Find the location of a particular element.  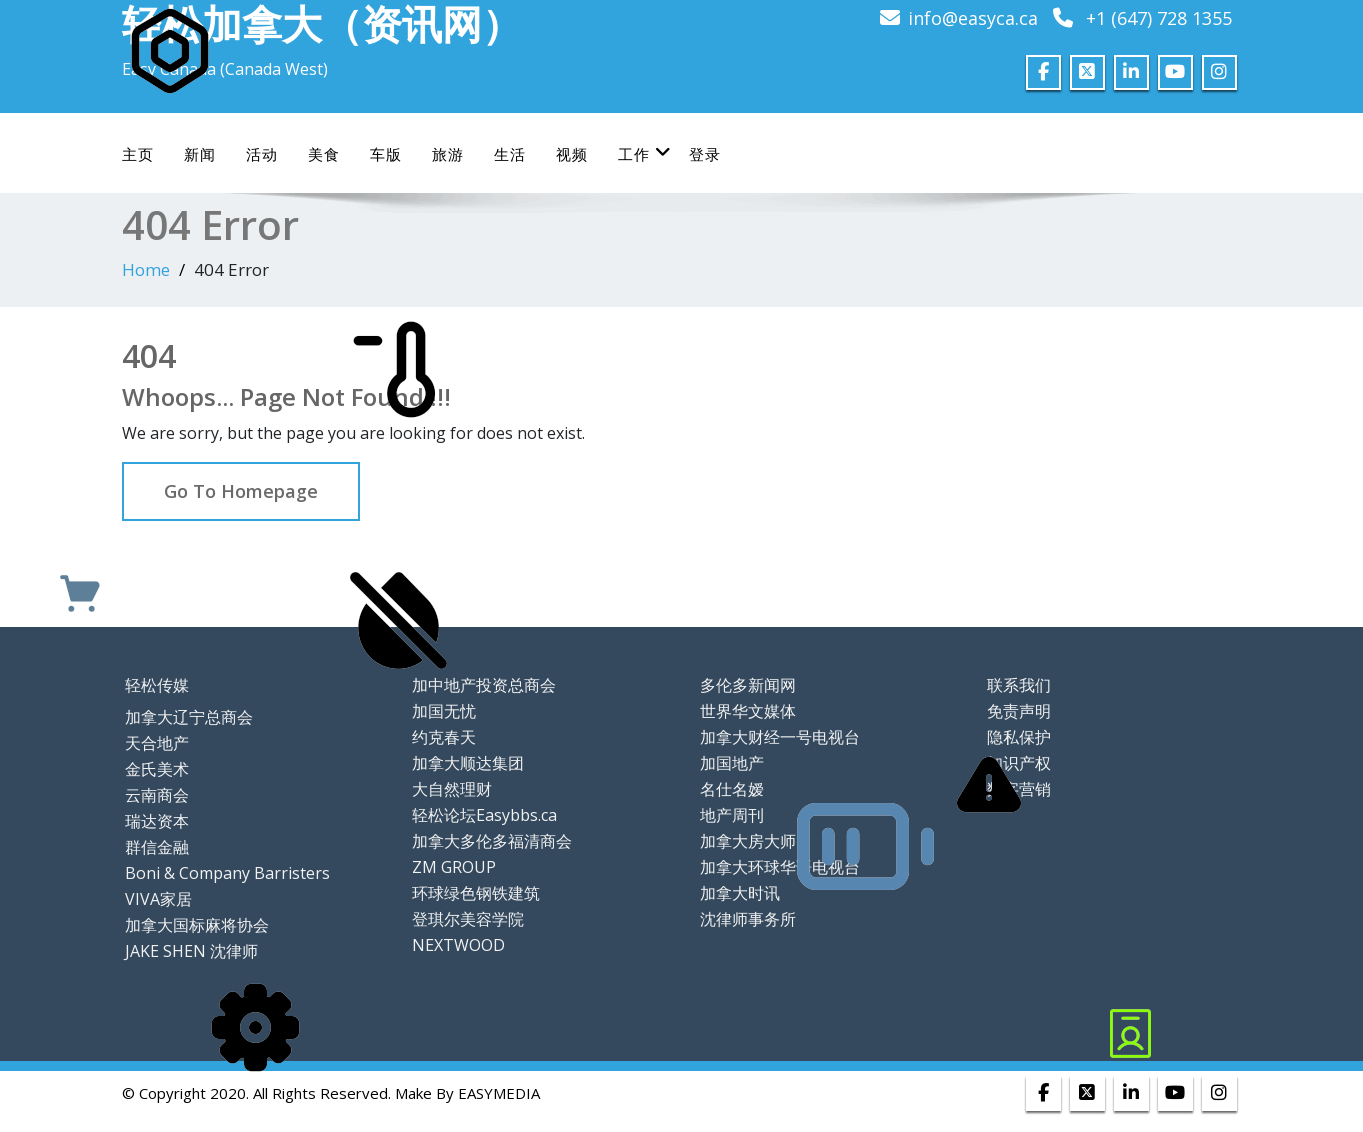

disable water or liquid-related features is located at coordinates (398, 620).